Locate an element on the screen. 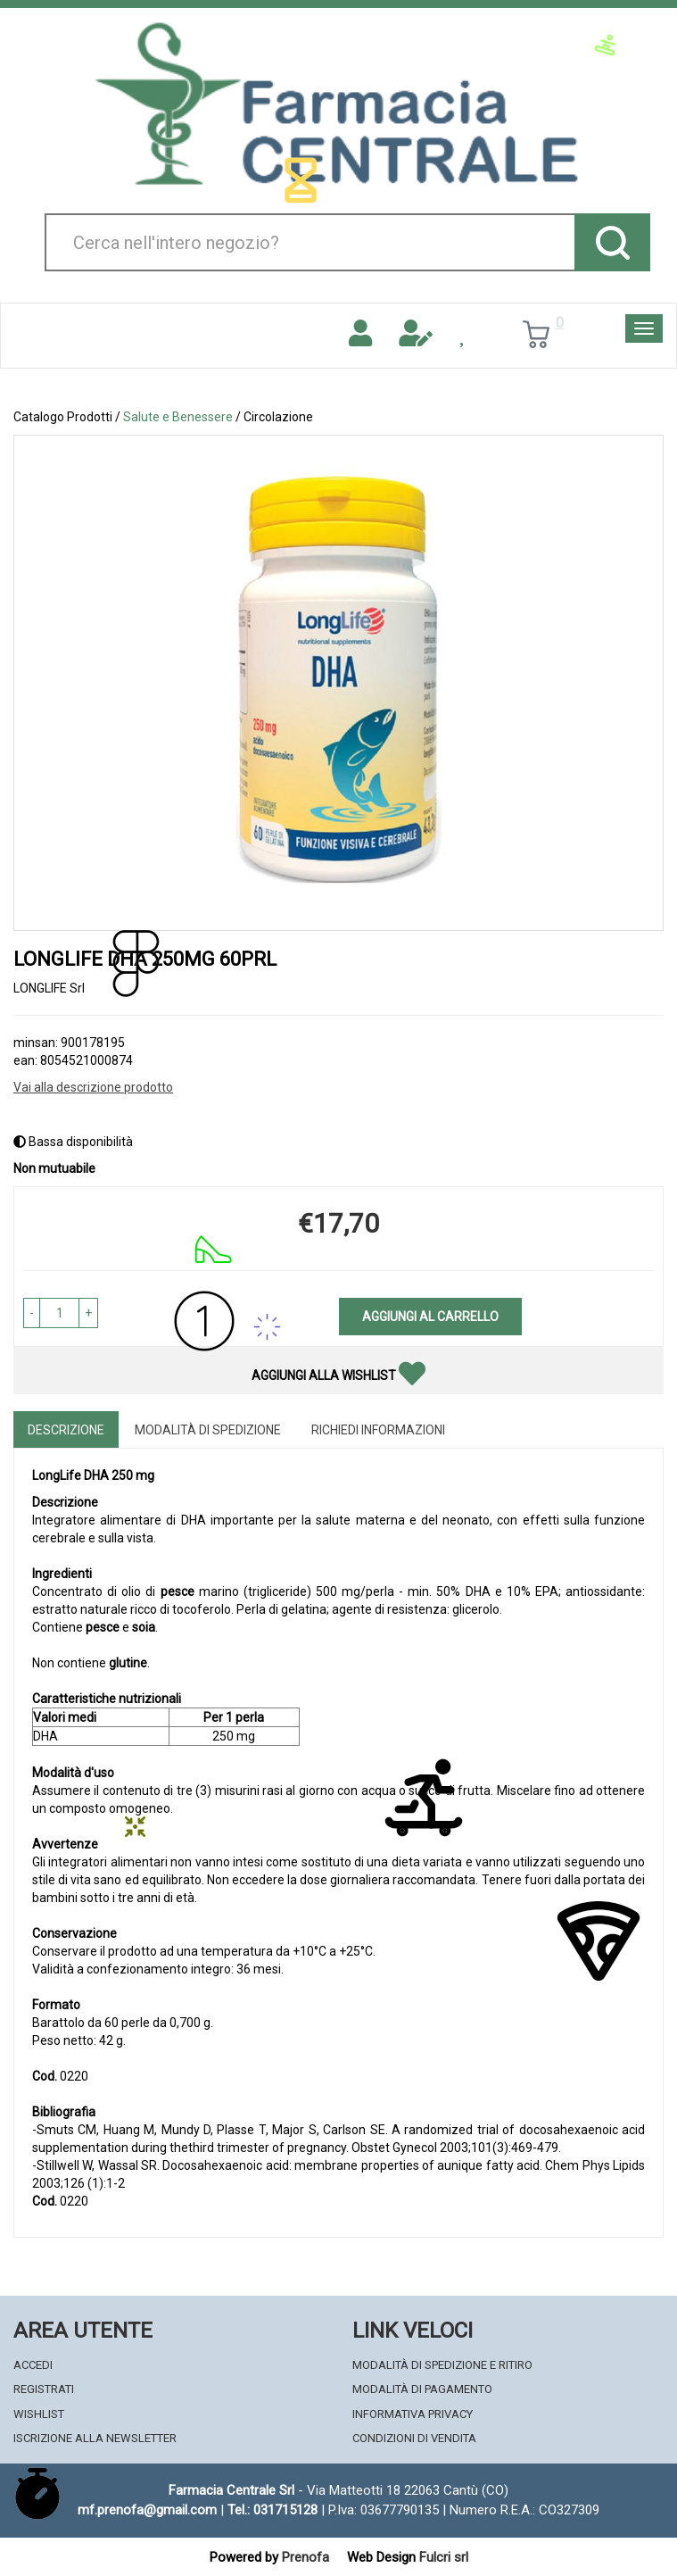  browse women's footwear category is located at coordinates (211, 1251).